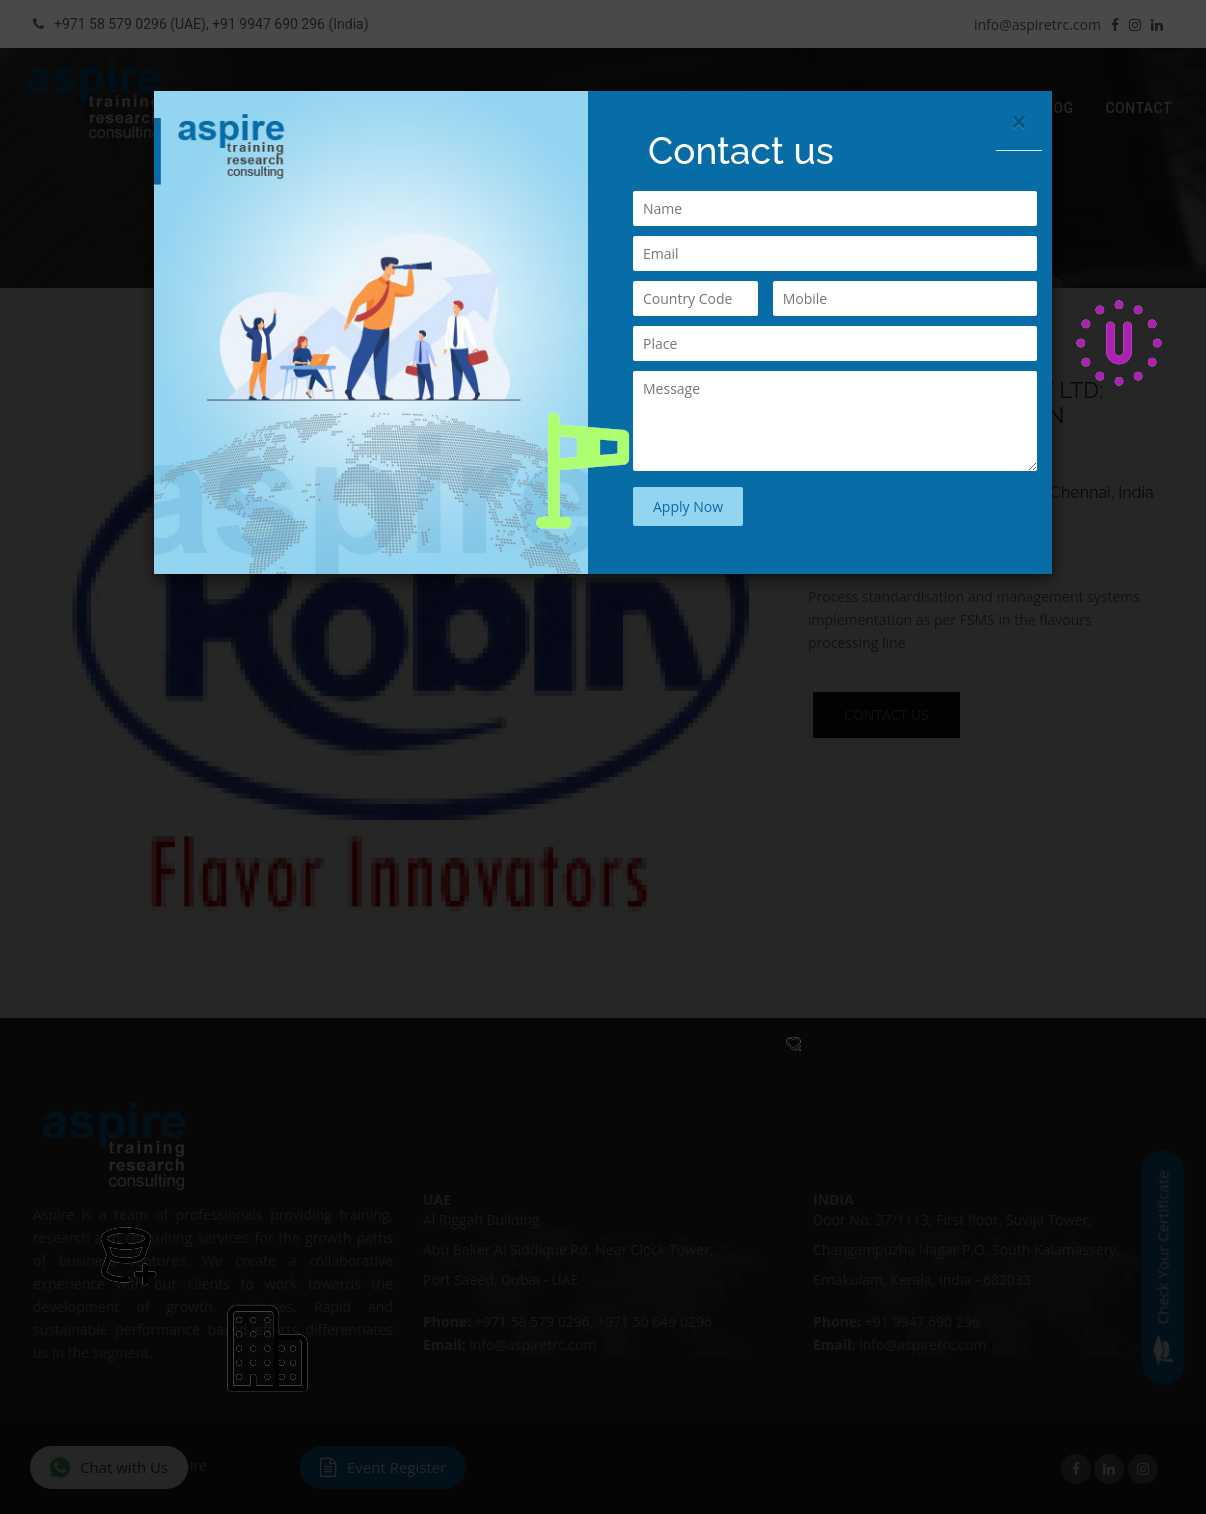 The height and width of the screenshot is (1514, 1206). I want to click on view current wind conditions, so click(588, 470).